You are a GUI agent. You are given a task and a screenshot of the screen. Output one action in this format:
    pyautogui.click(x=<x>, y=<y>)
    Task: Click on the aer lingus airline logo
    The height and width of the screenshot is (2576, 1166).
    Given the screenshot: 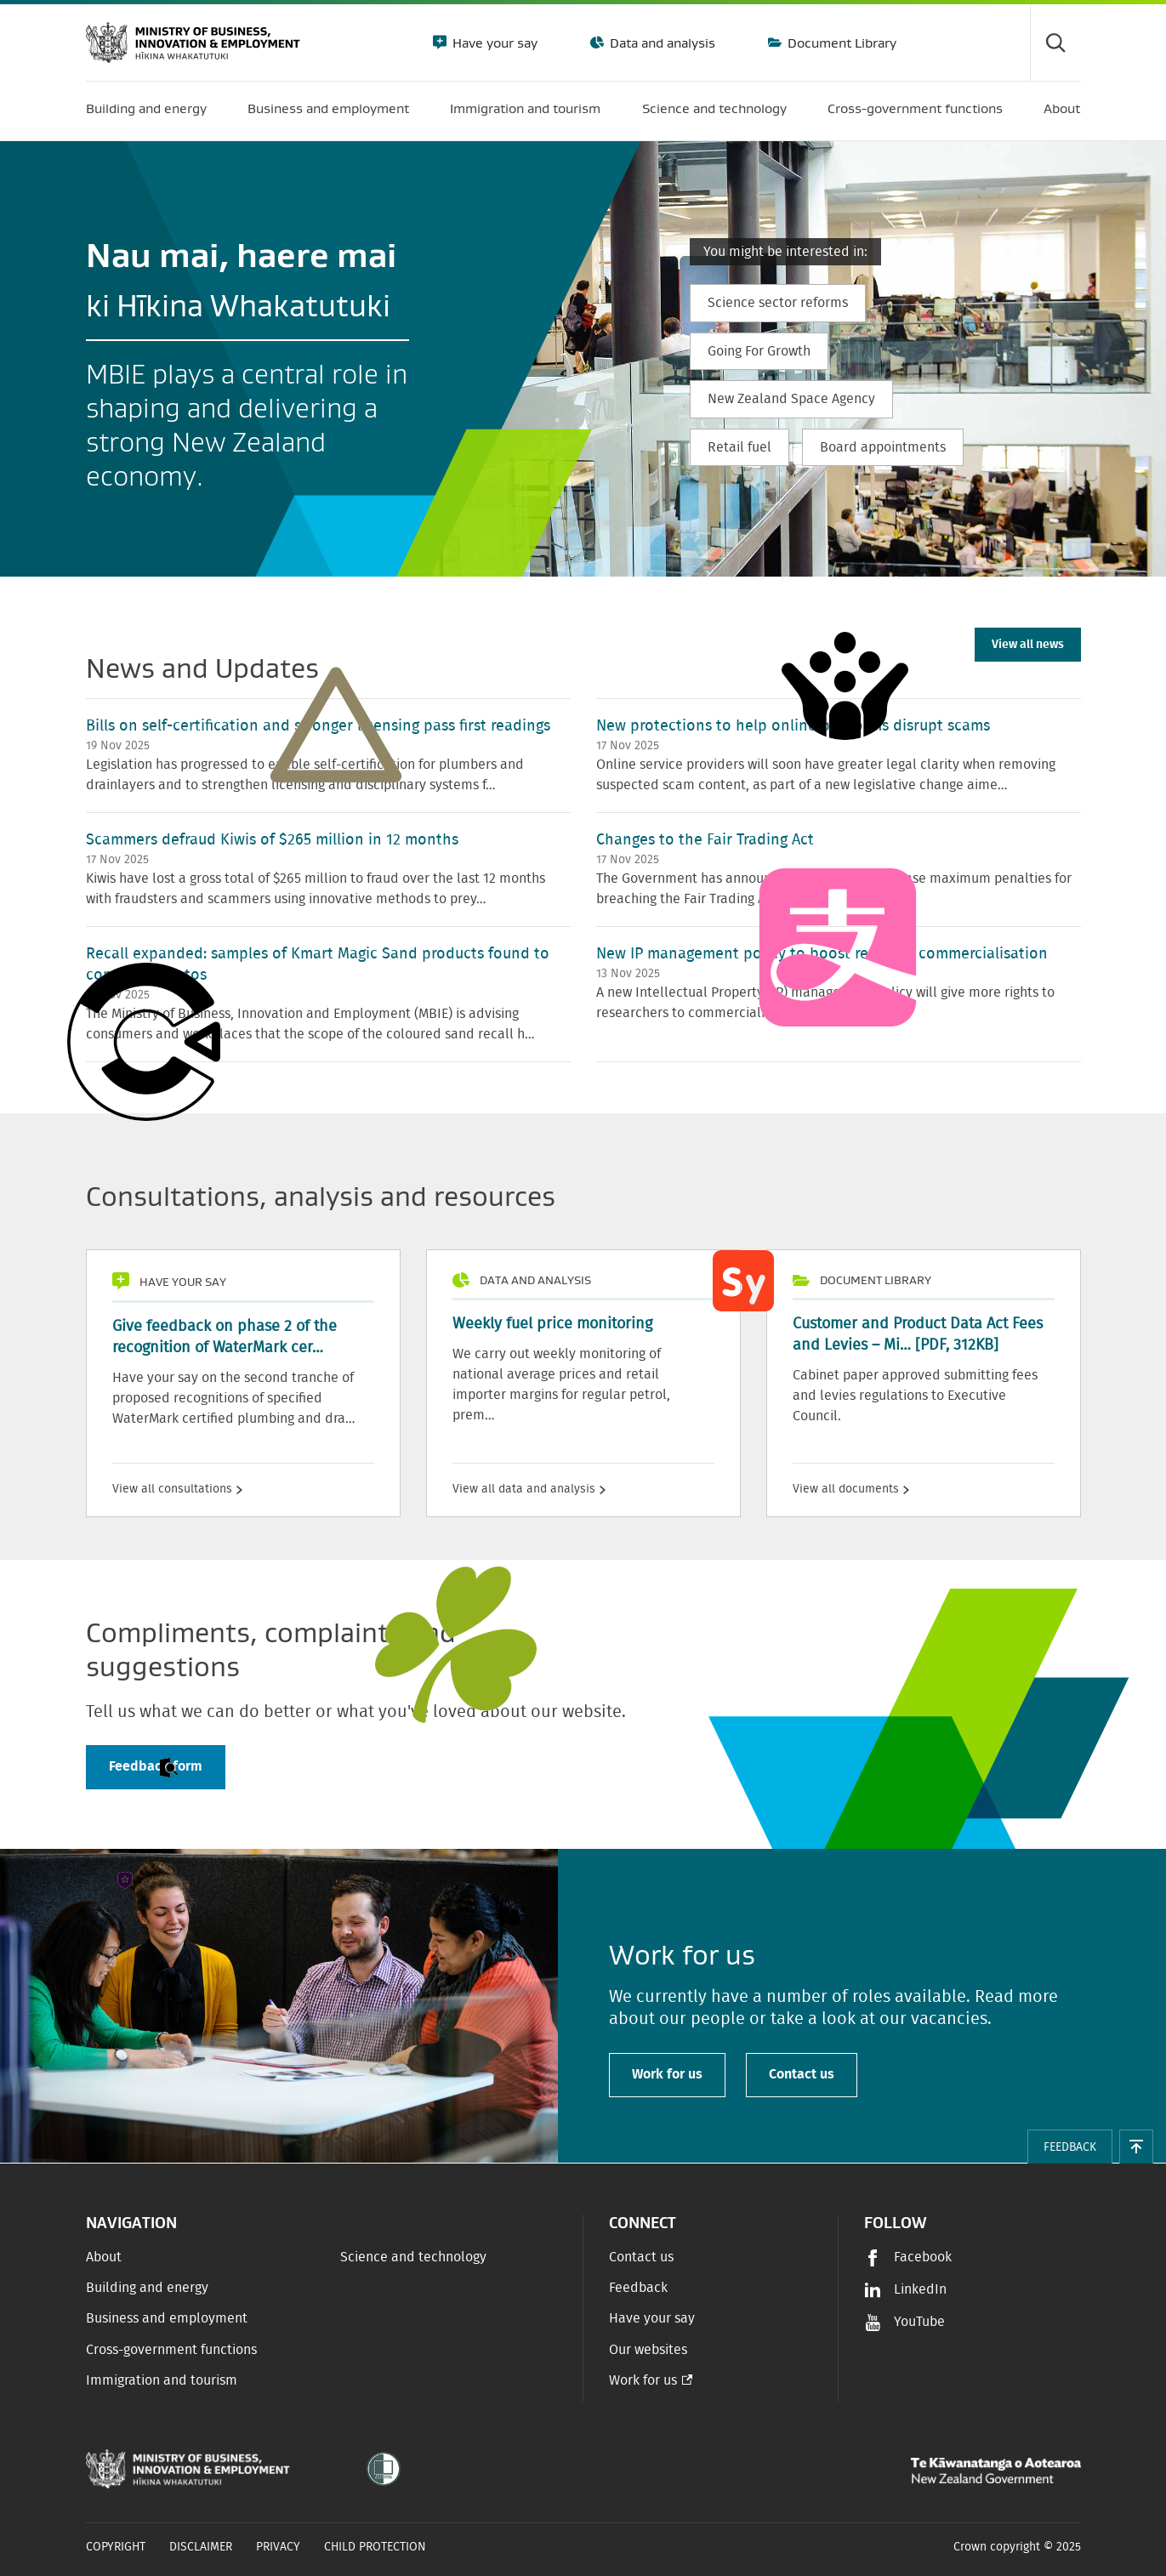 What is the action you would take?
    pyautogui.click(x=456, y=1645)
    